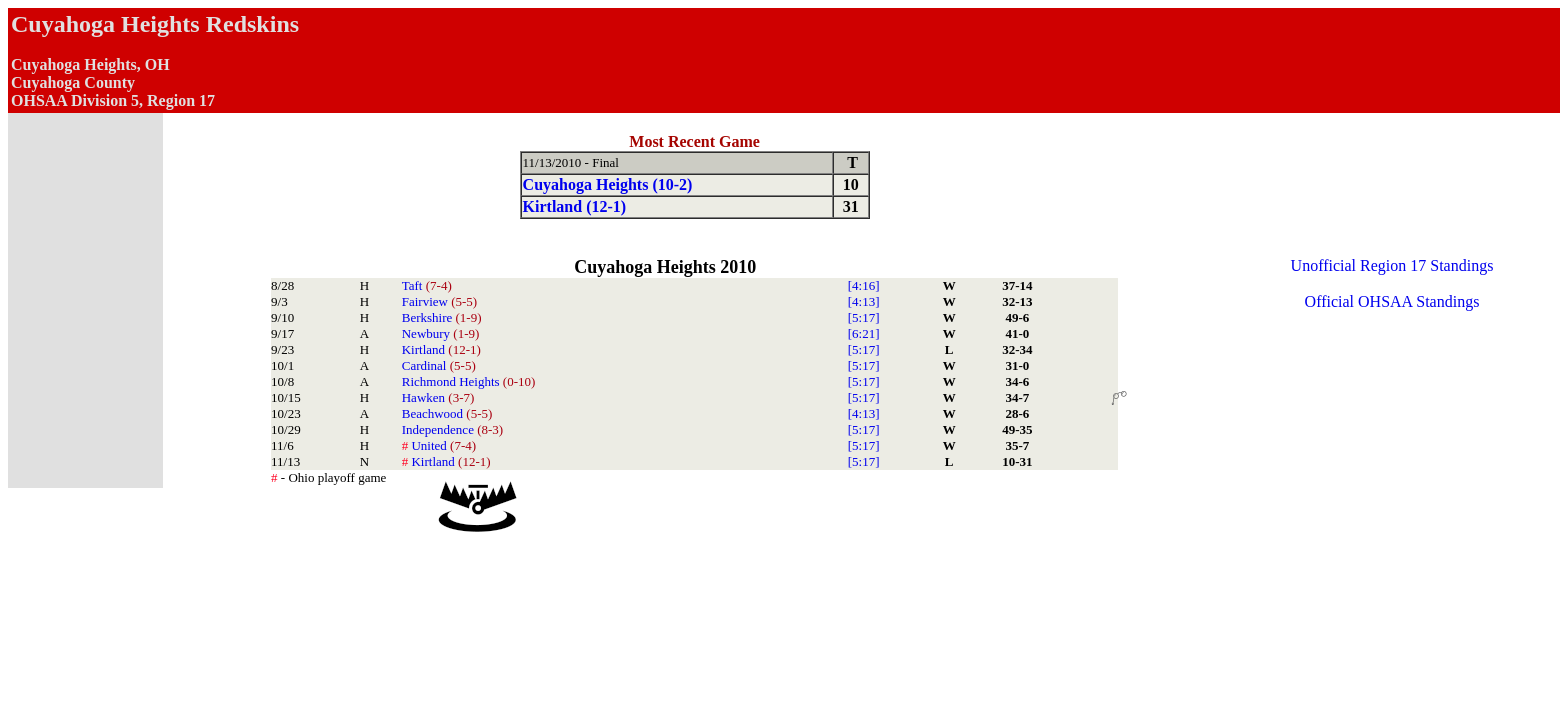  Describe the element at coordinates (1119, 398) in the screenshot. I see `view detailed information or inspect an item` at that location.